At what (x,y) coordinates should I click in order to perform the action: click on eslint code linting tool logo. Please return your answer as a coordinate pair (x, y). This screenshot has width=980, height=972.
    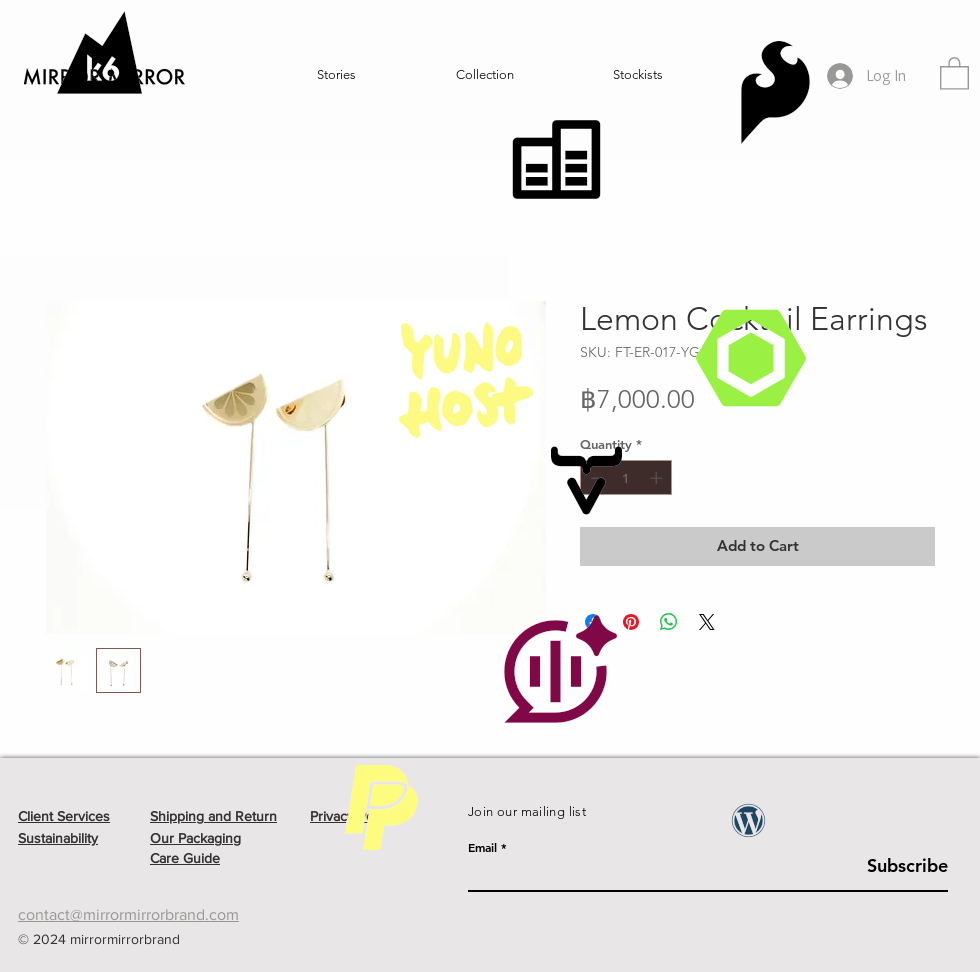
    Looking at the image, I should click on (751, 358).